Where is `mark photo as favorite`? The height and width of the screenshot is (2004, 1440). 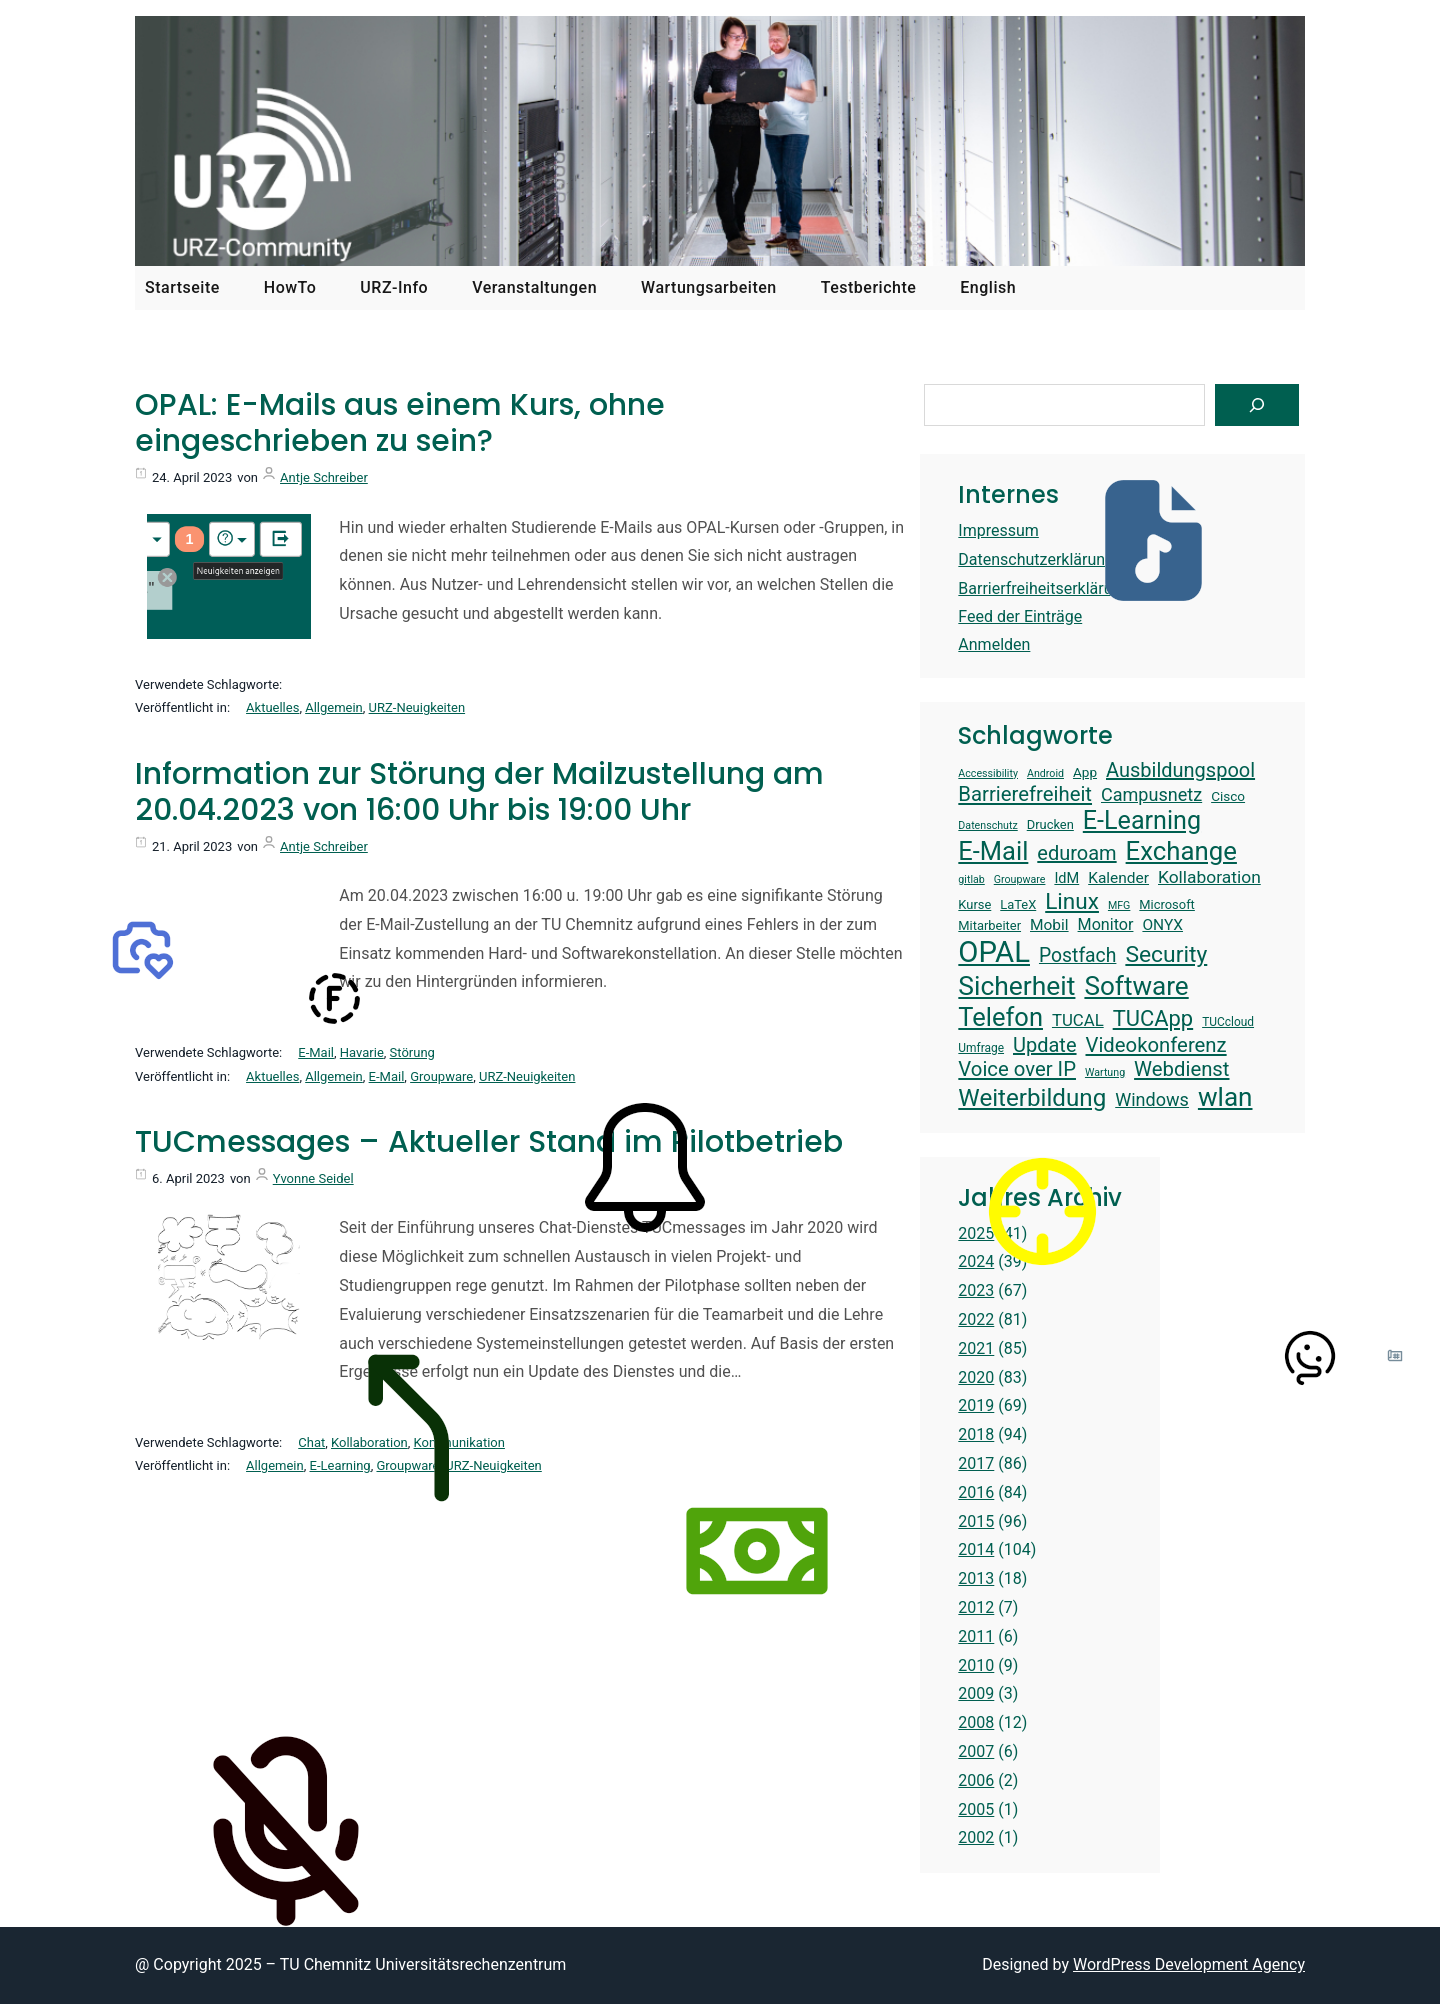 mark photo as favorite is located at coordinates (141, 947).